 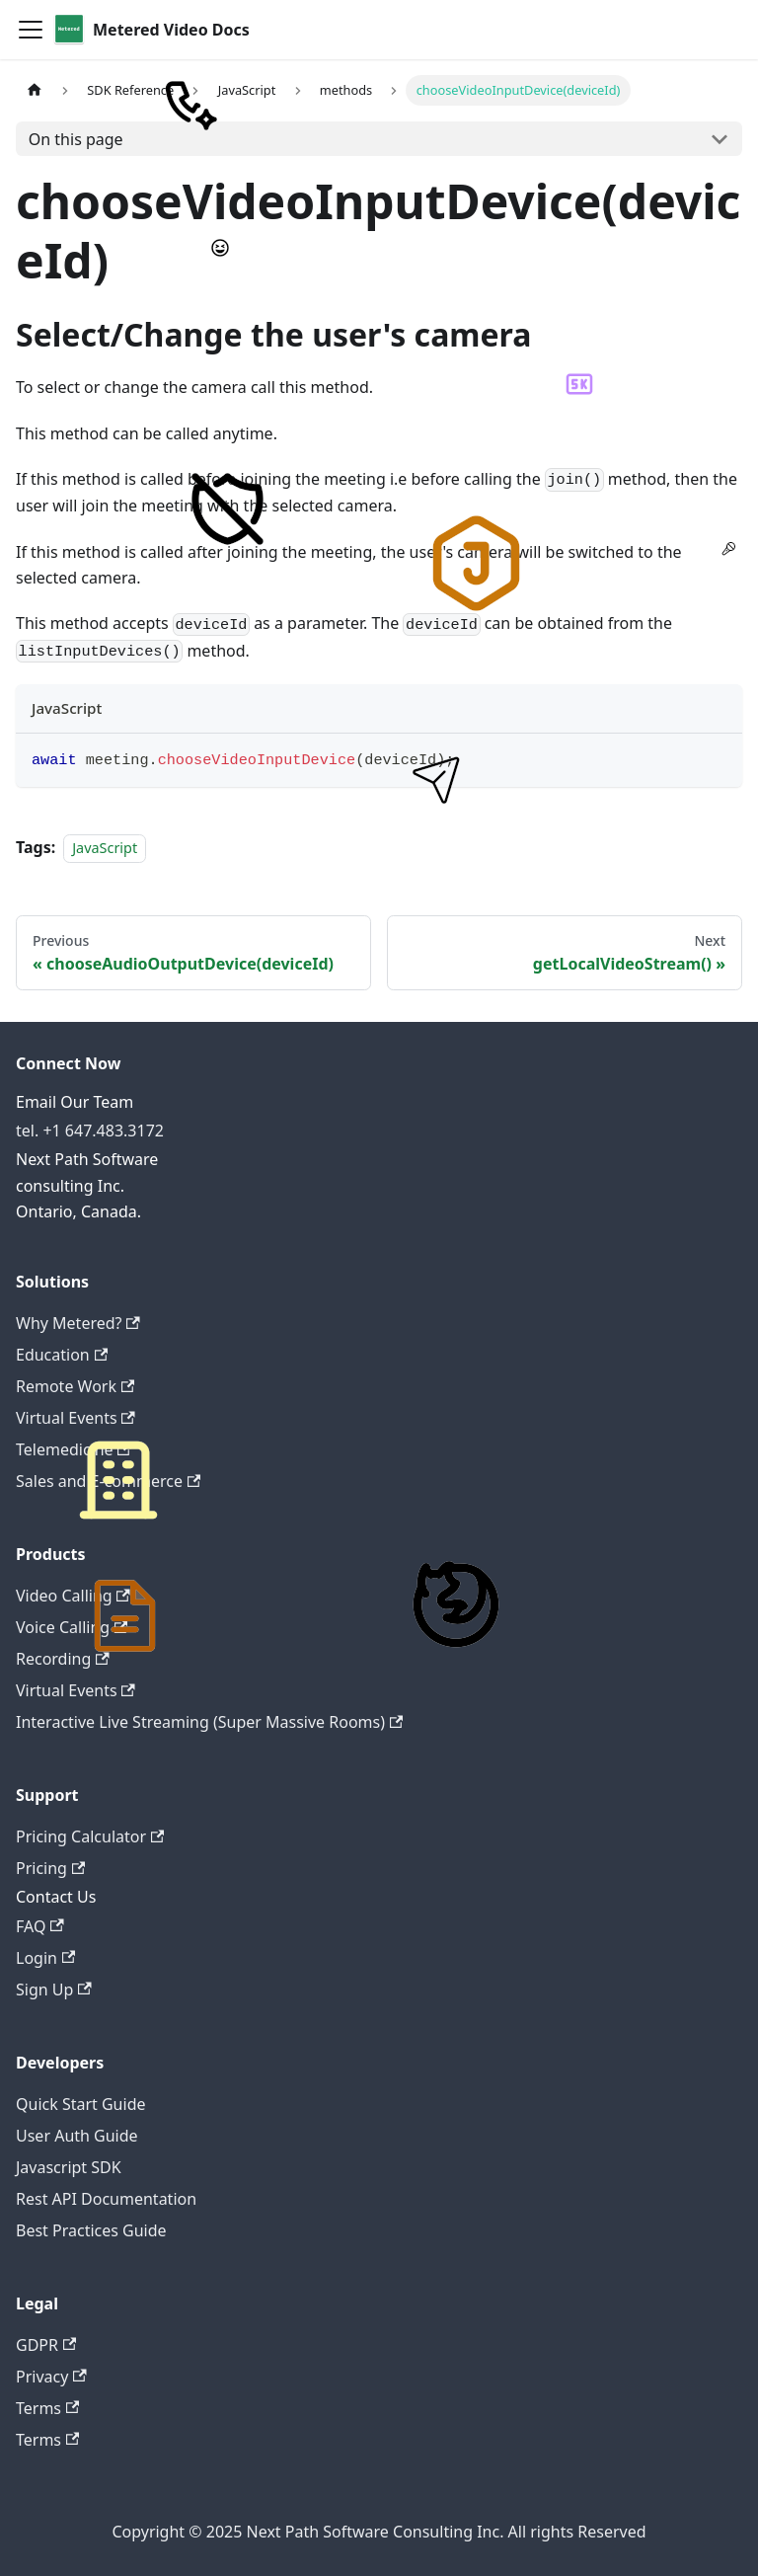 What do you see at coordinates (476, 563) in the screenshot?
I see `app or service icon with "J" branding` at bounding box center [476, 563].